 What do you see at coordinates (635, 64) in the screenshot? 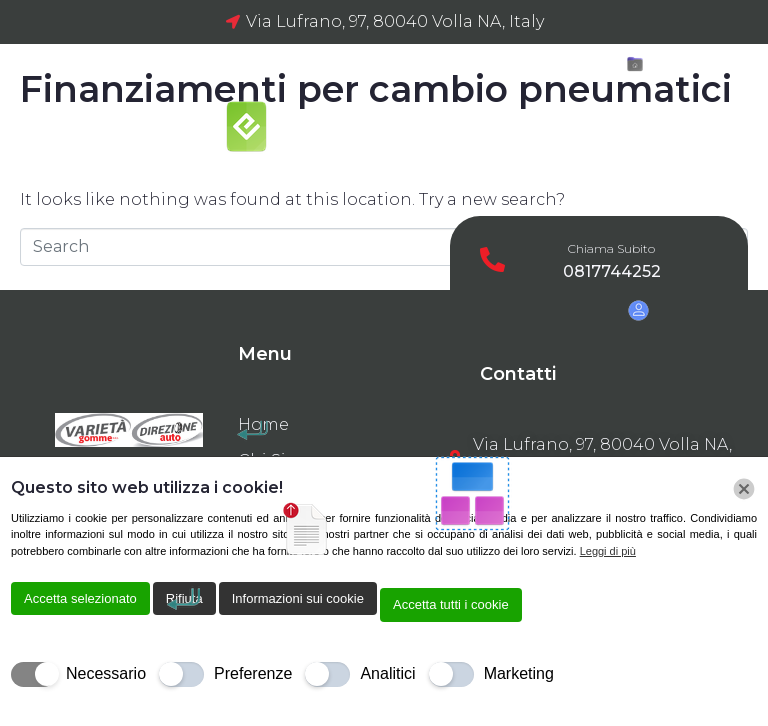
I see `access your home folder` at bounding box center [635, 64].